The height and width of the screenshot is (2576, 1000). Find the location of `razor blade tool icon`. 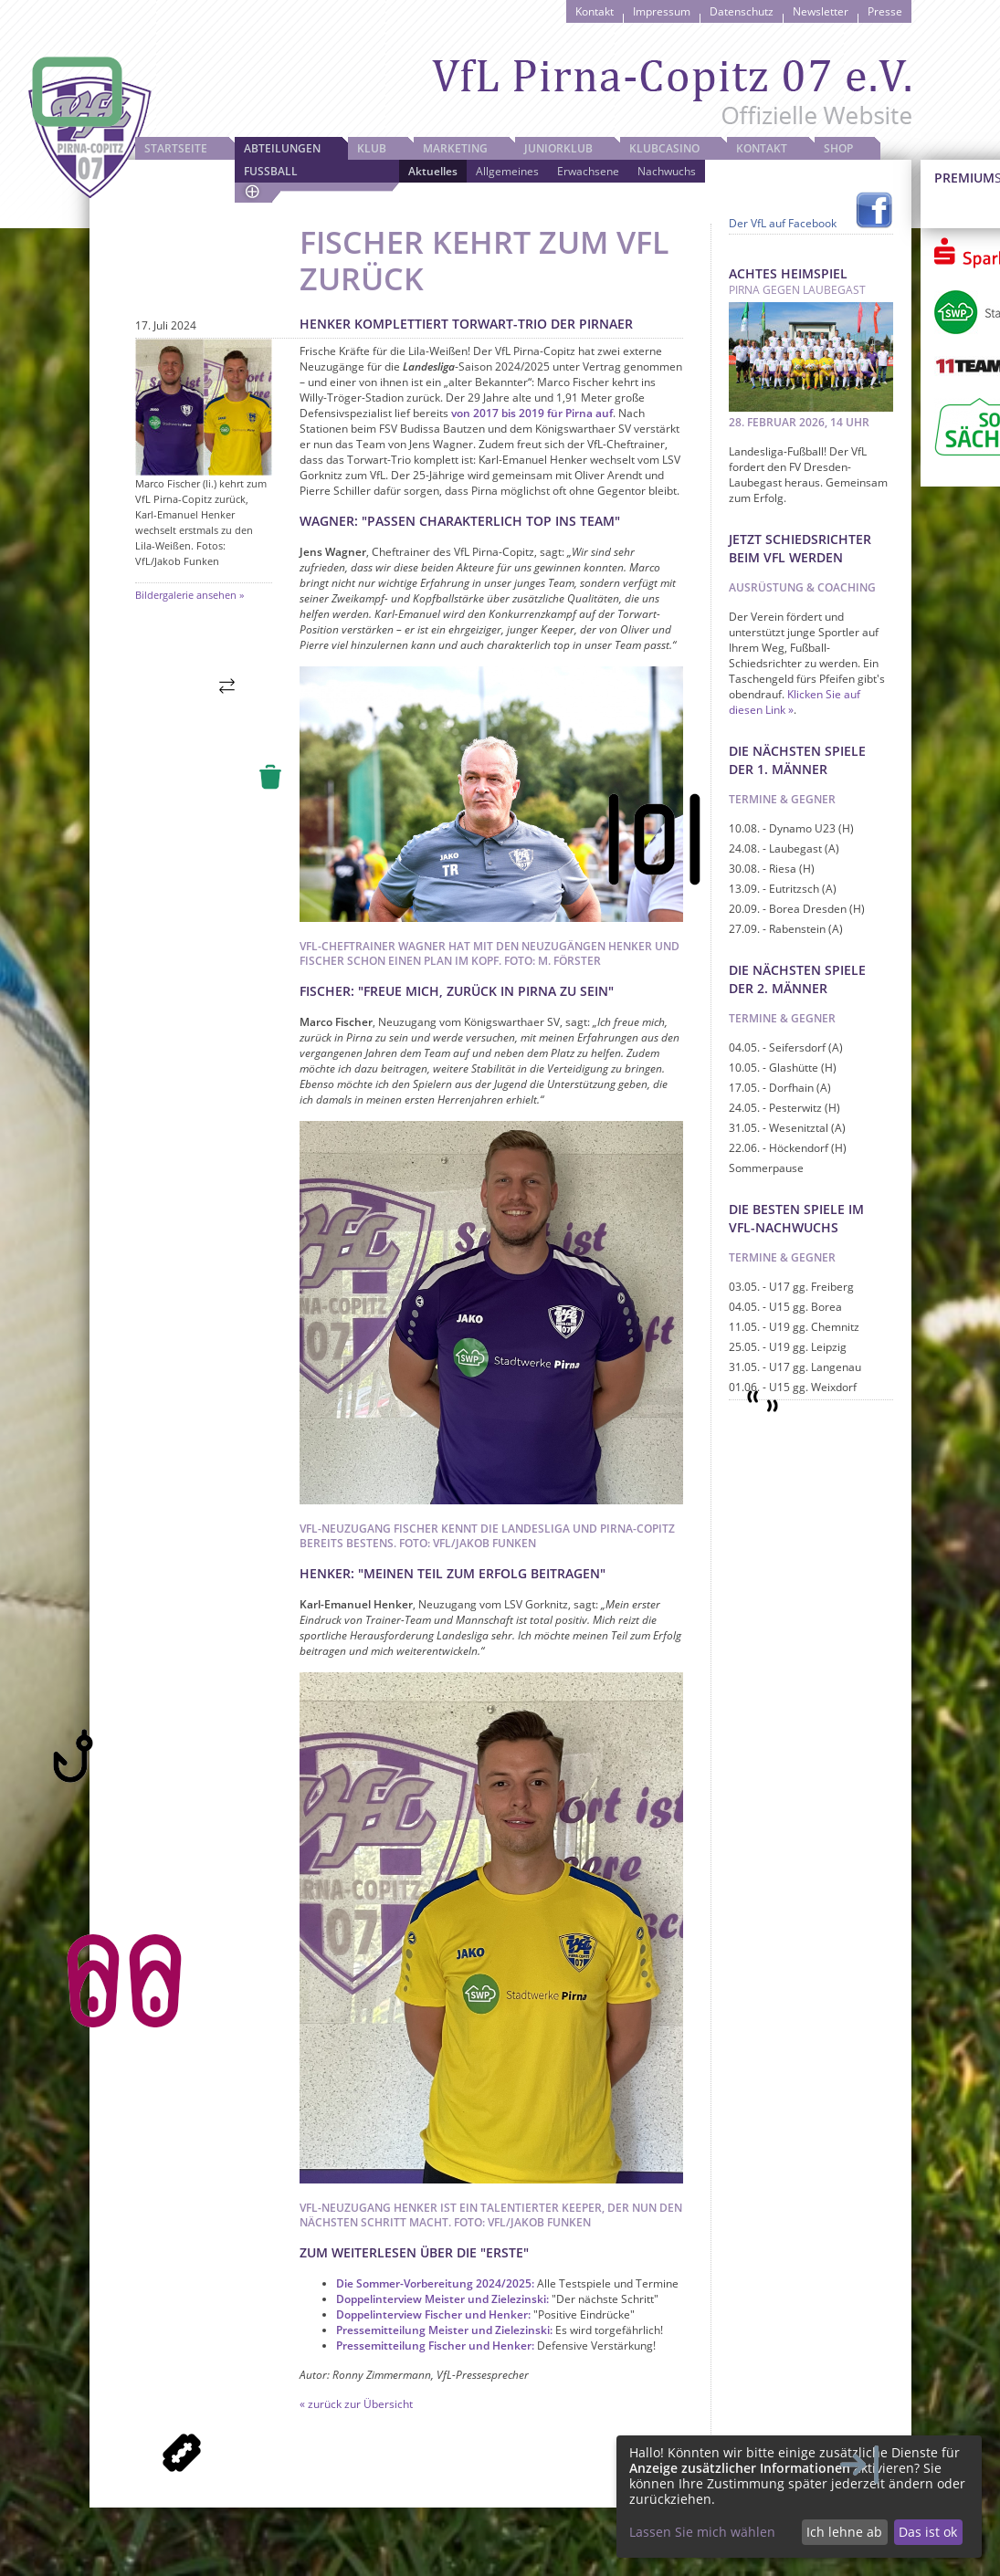

razor blade tool icon is located at coordinates (182, 2453).